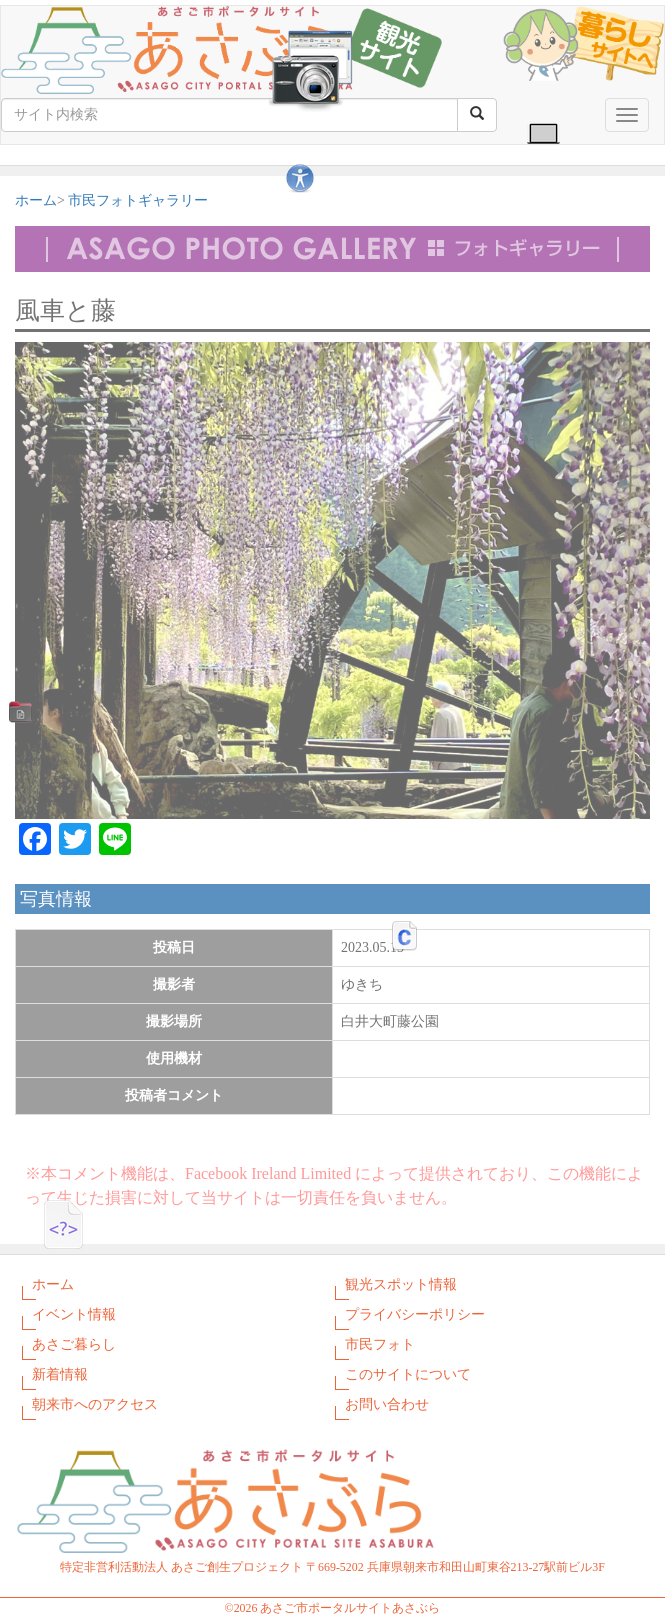 This screenshot has height=1617, width=665. What do you see at coordinates (20, 711) in the screenshot?
I see `open your documents folder` at bounding box center [20, 711].